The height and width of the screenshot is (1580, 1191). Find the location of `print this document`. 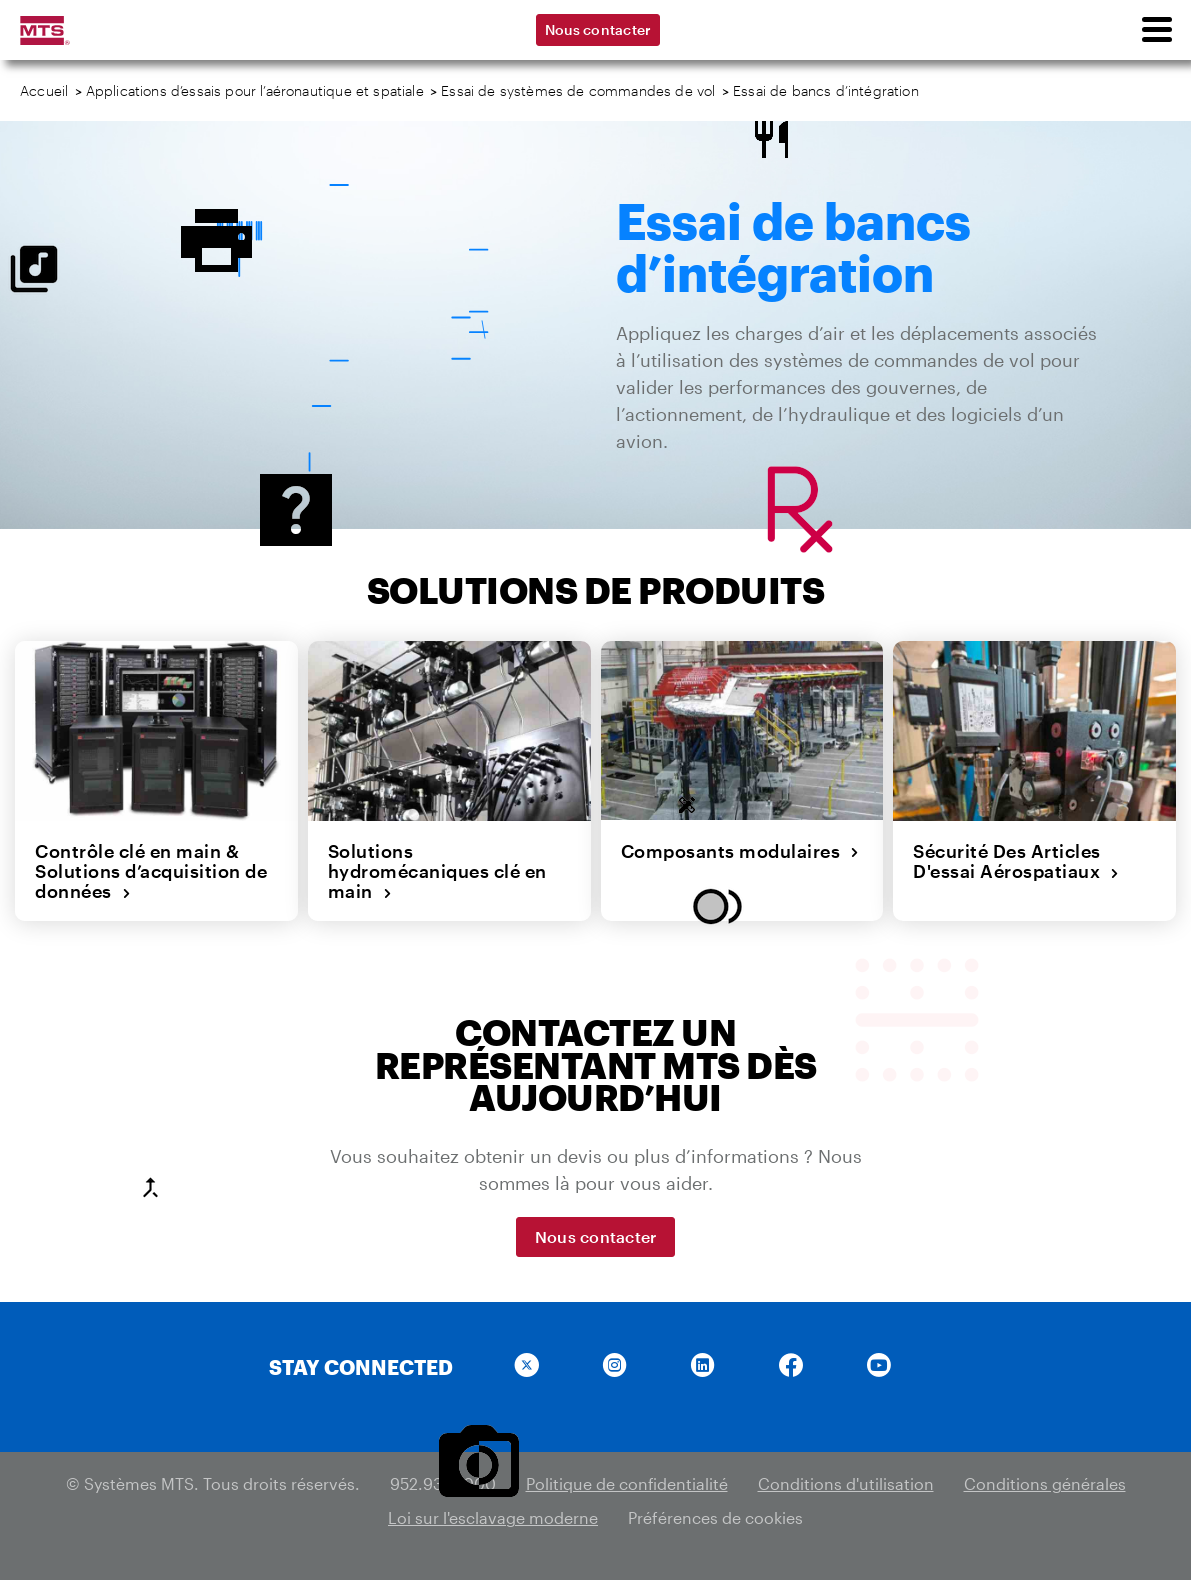

print this document is located at coordinates (216, 240).